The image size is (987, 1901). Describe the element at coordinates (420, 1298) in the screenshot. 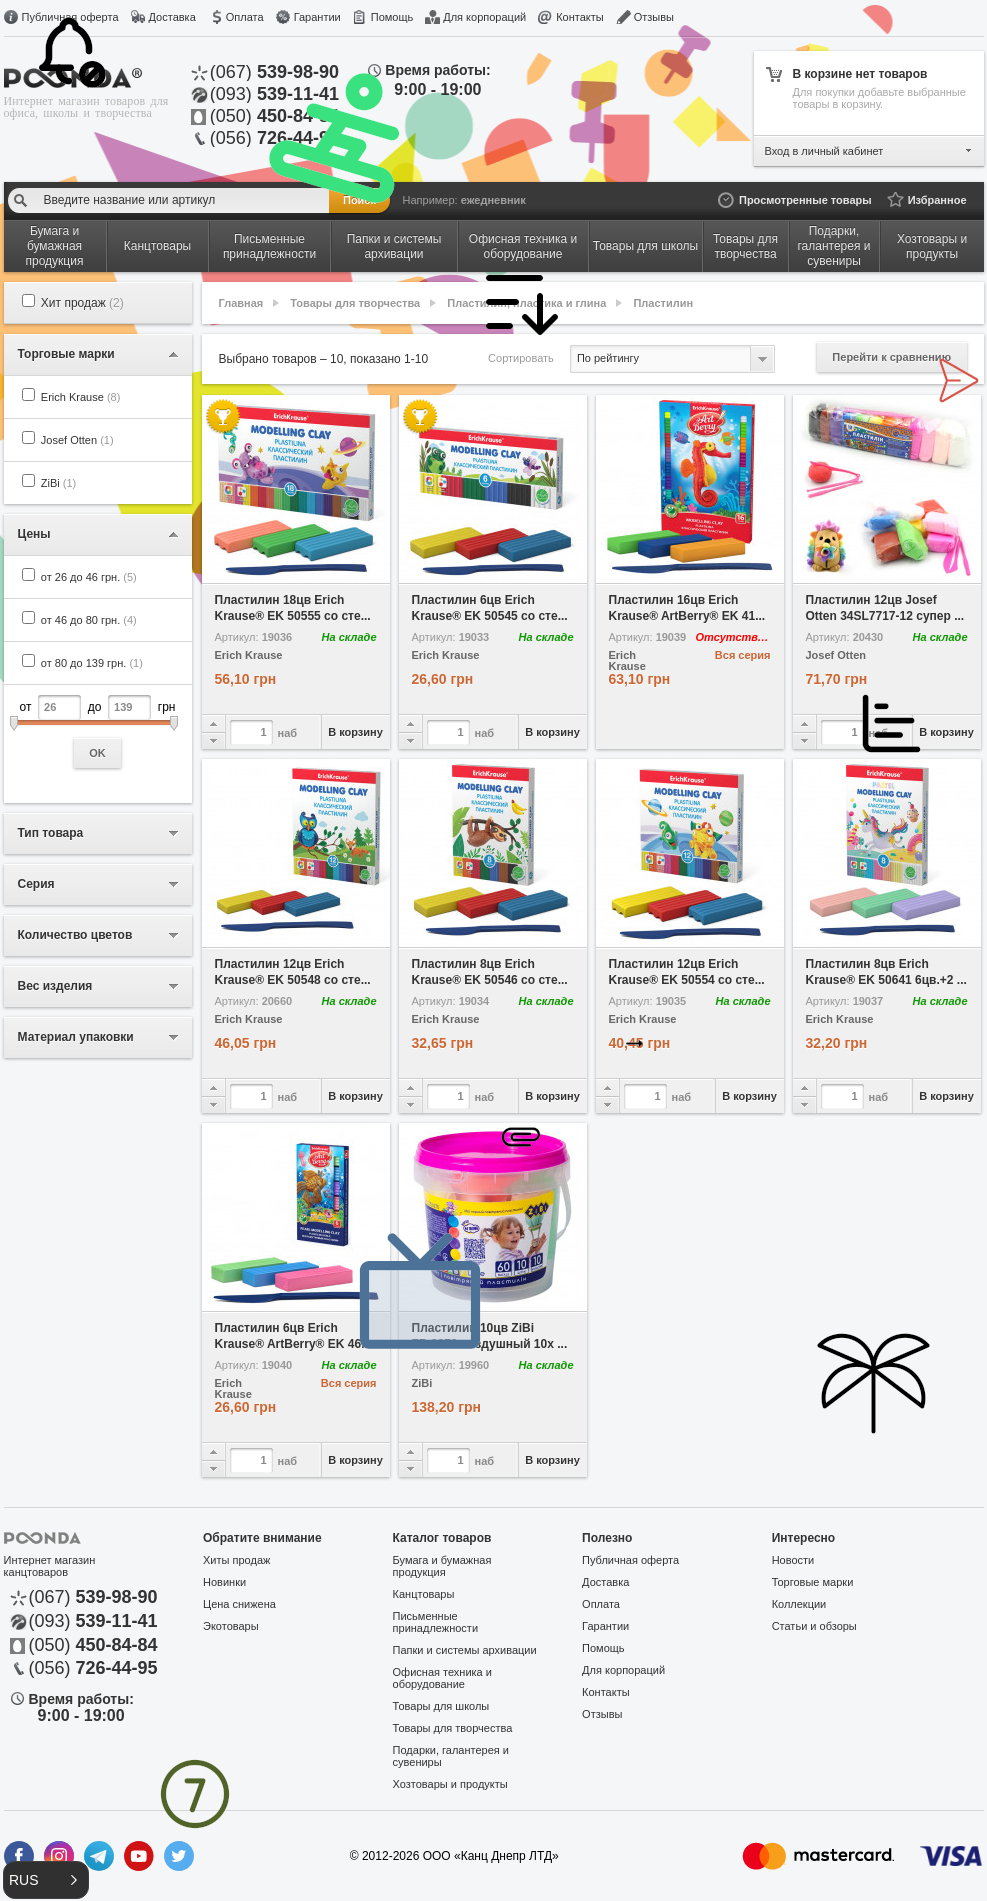

I see `access TV or video streaming features` at that location.